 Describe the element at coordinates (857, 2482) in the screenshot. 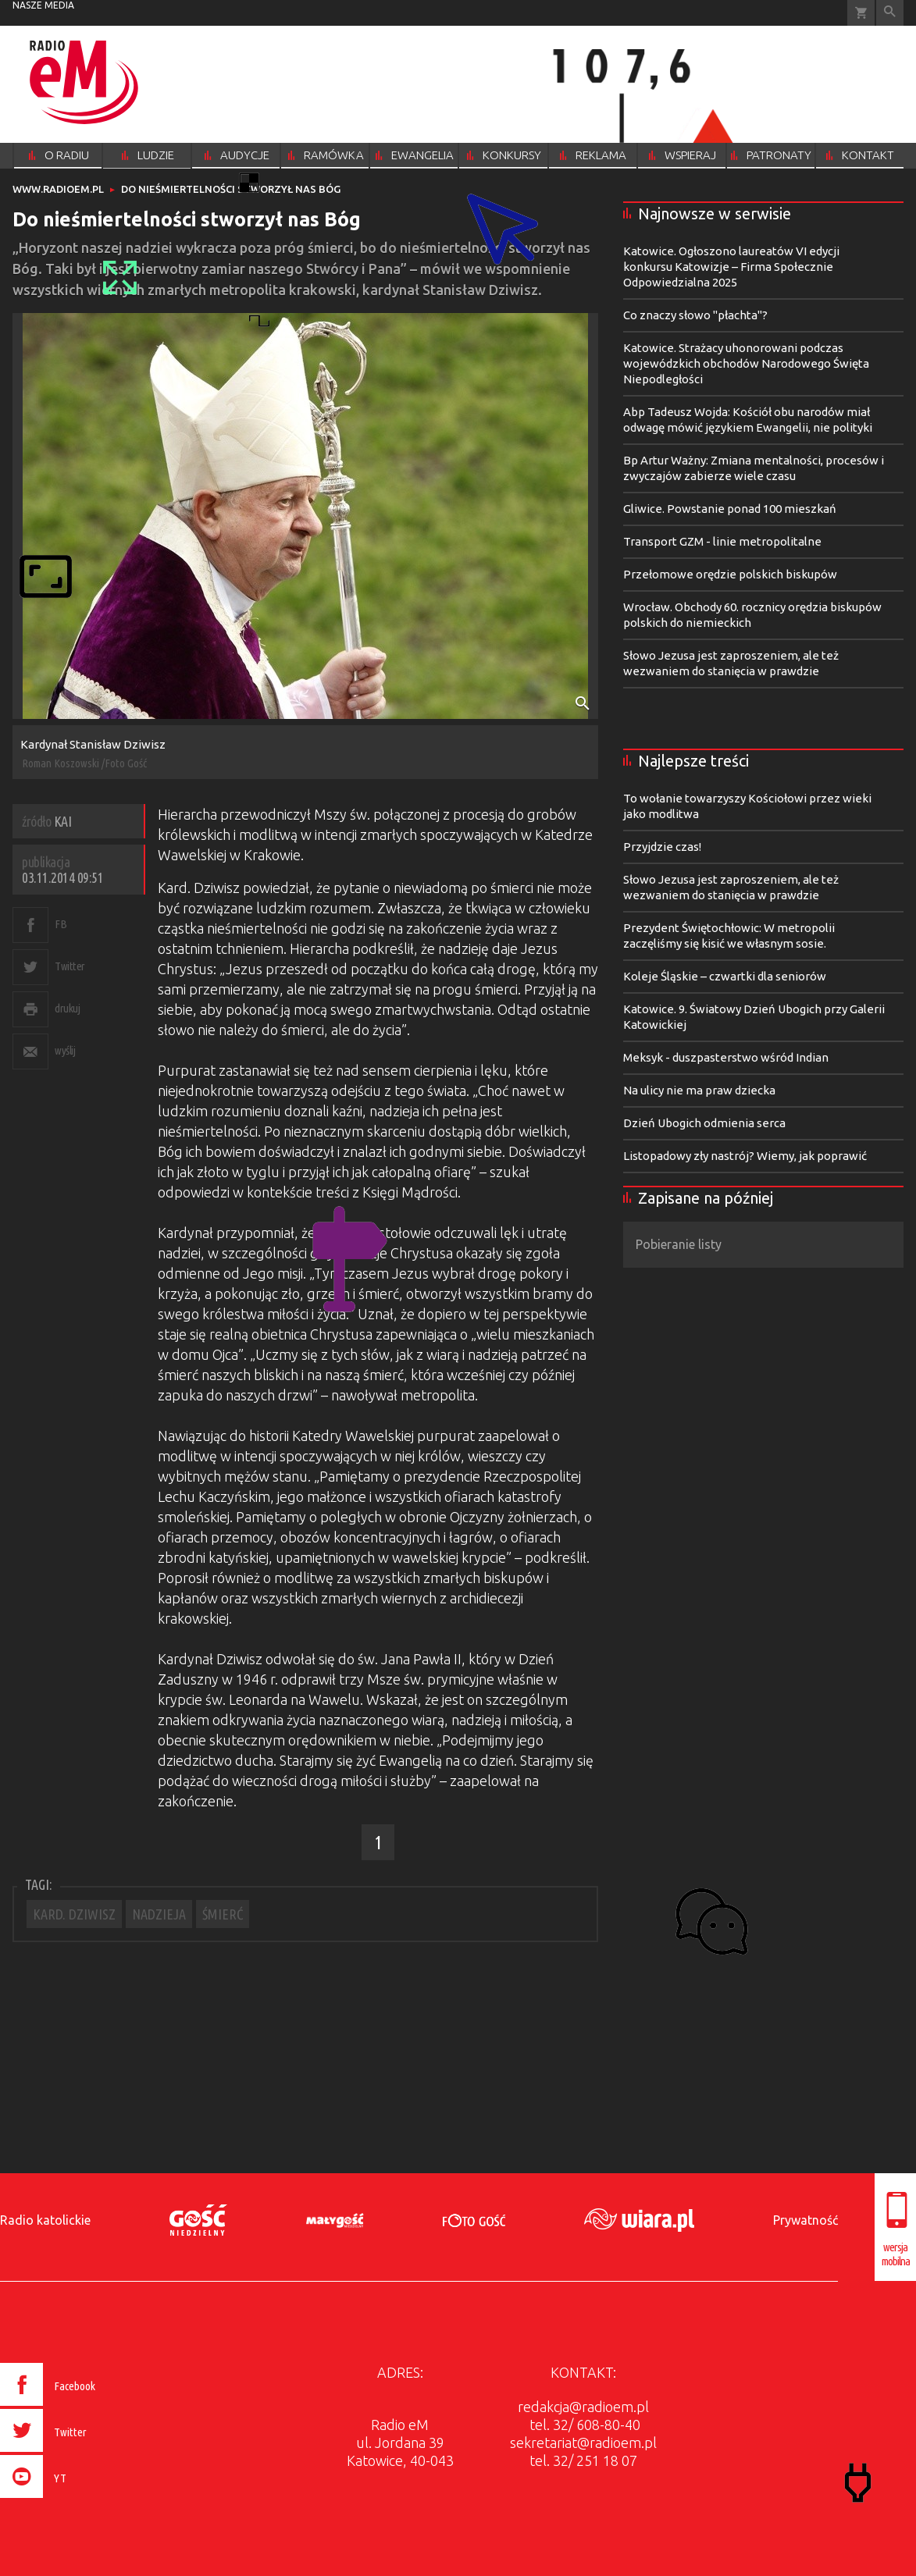

I see `indicates device is charging or connected to power` at that location.